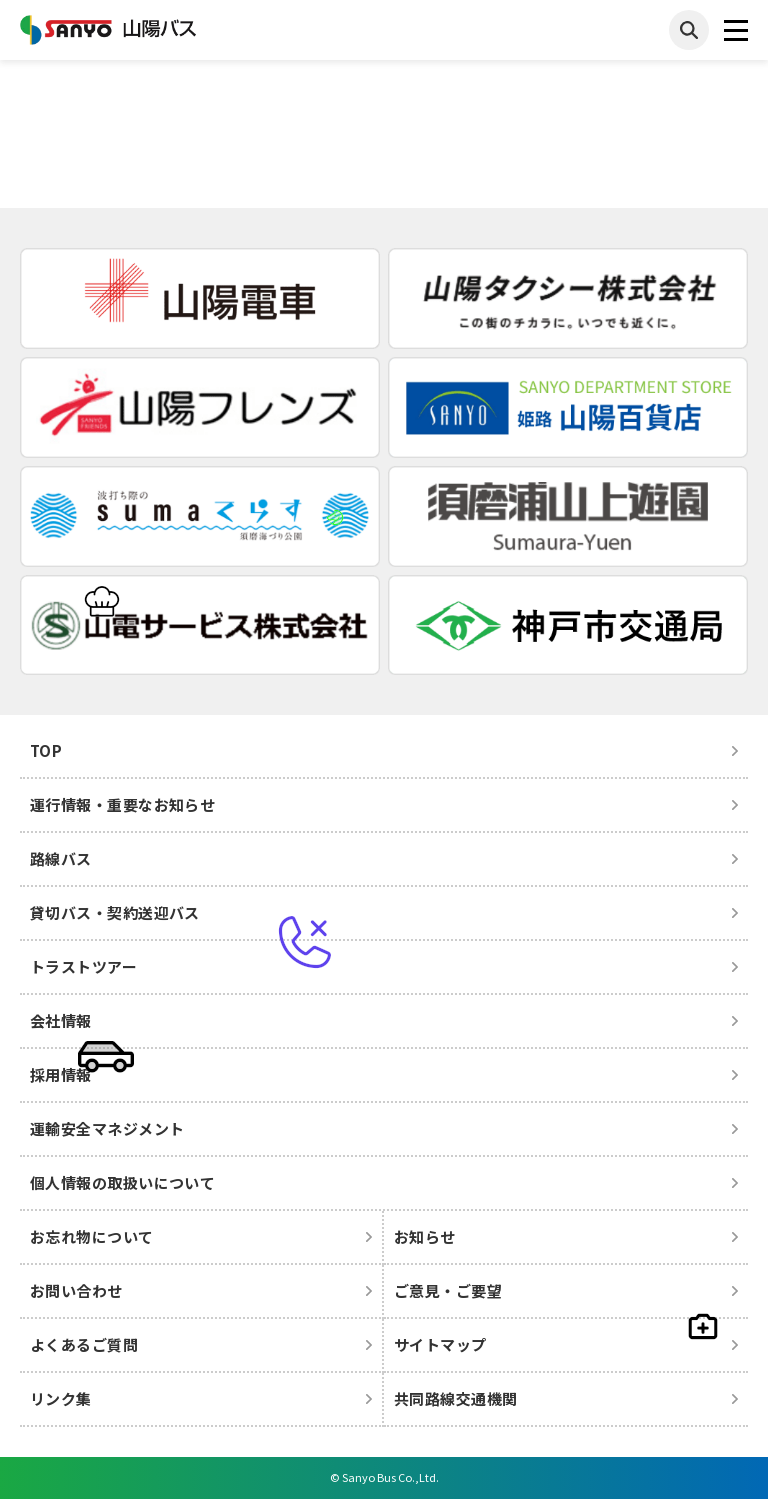 The width and height of the screenshot is (768, 1499). Describe the element at coordinates (335, 517) in the screenshot. I see `access equestrian or horse-related features` at that location.